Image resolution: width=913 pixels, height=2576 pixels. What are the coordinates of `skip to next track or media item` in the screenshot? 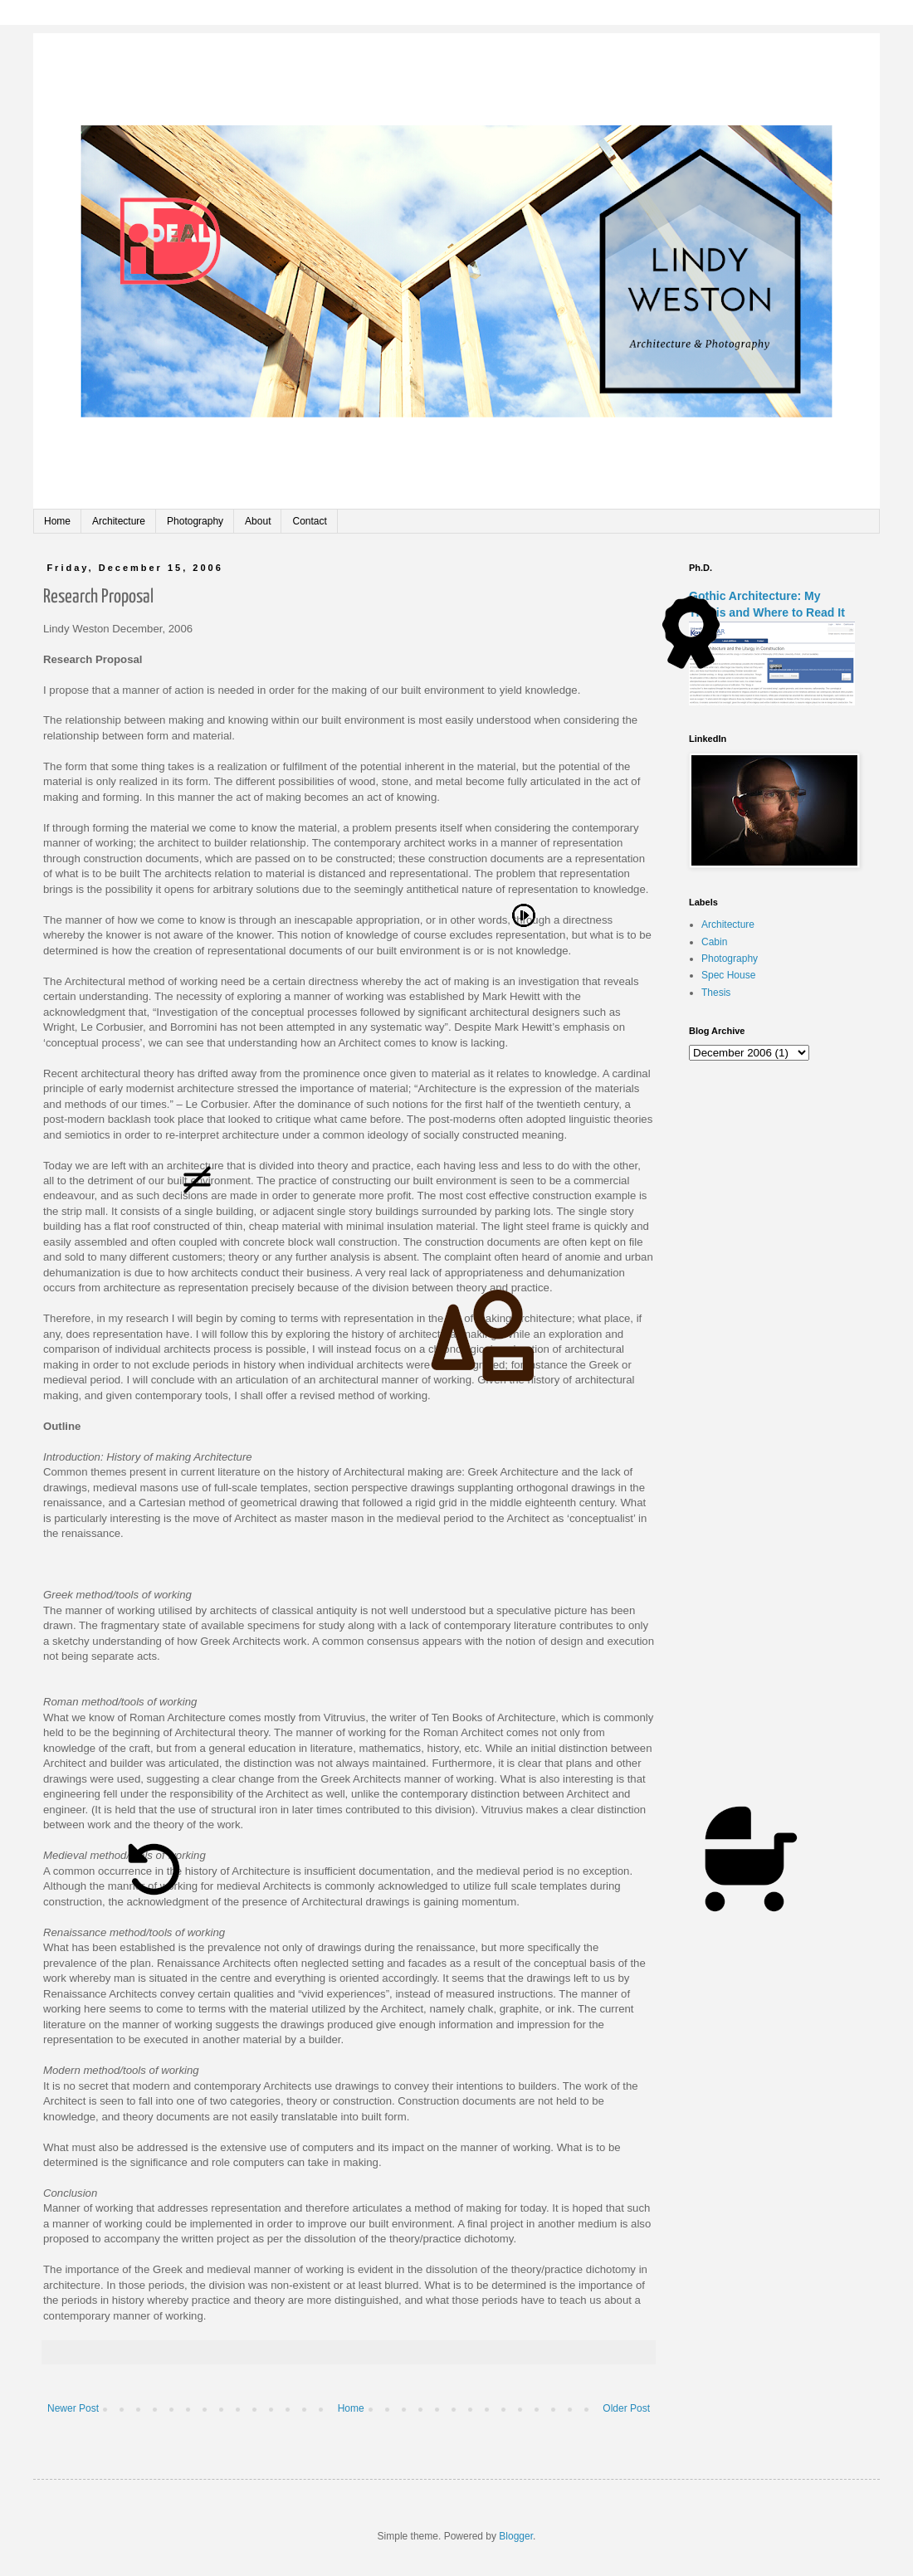 It's located at (524, 915).